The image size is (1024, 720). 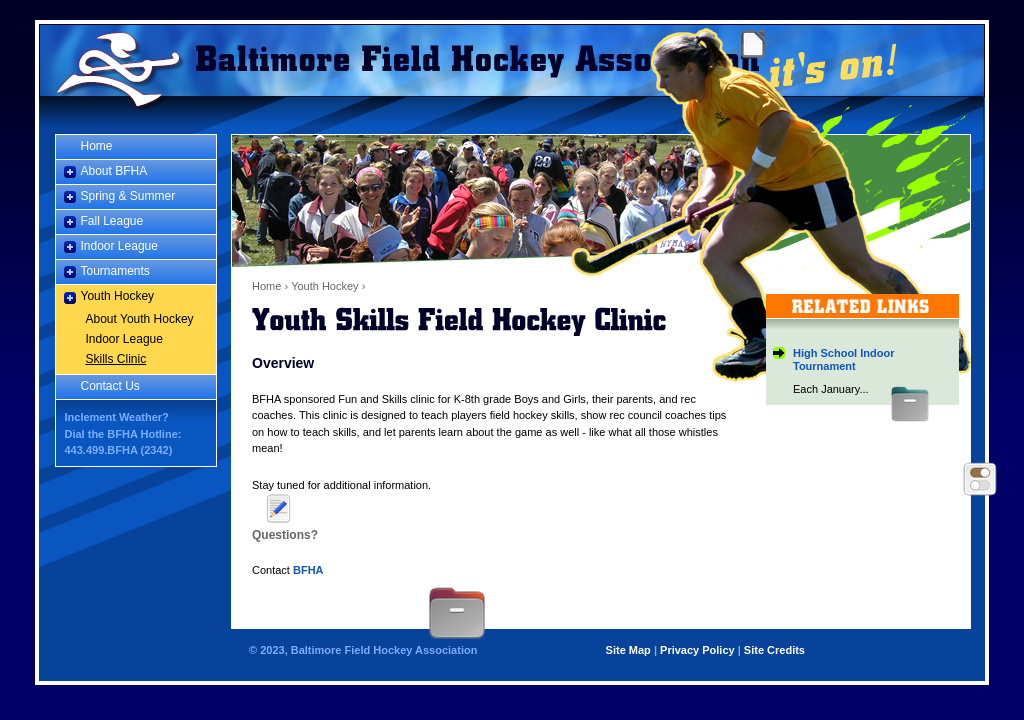 What do you see at coordinates (910, 404) in the screenshot?
I see `open the file manager app` at bounding box center [910, 404].